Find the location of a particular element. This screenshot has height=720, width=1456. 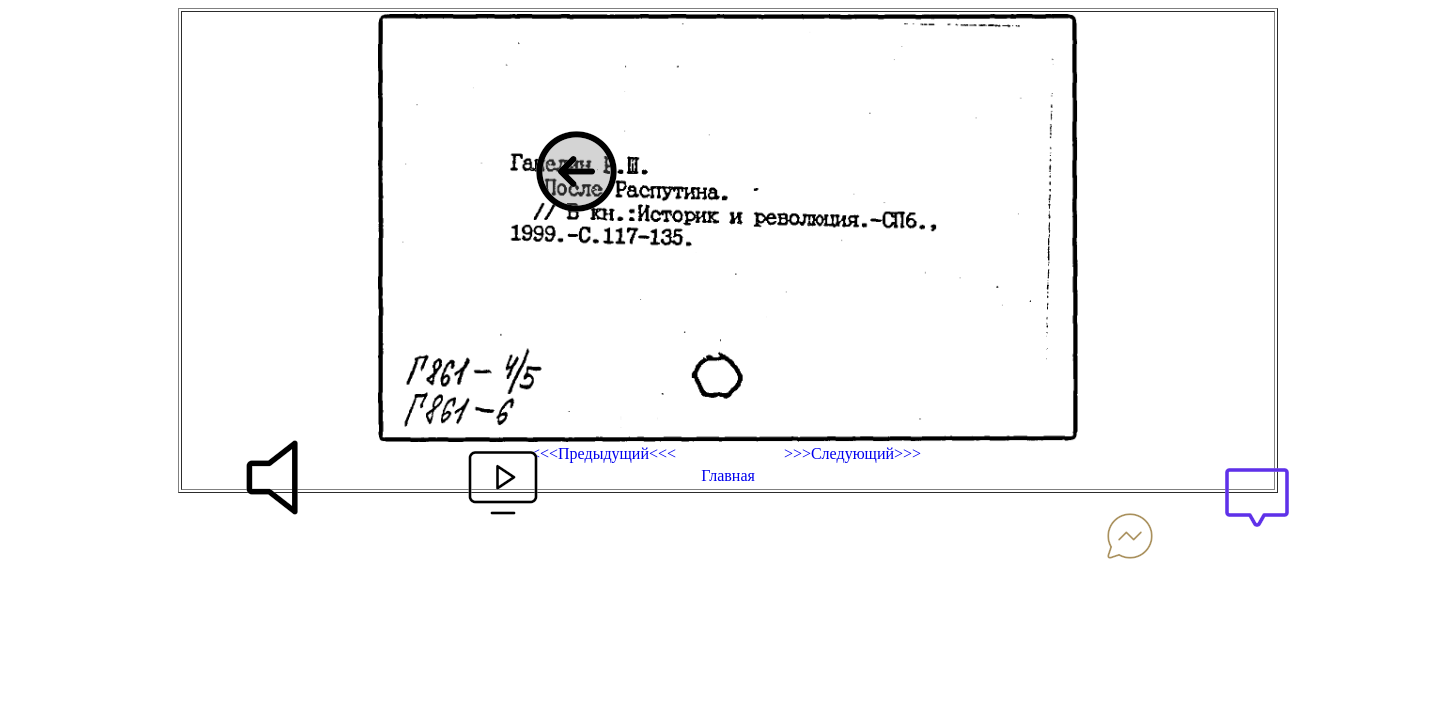

open facebook messenger is located at coordinates (1130, 536).